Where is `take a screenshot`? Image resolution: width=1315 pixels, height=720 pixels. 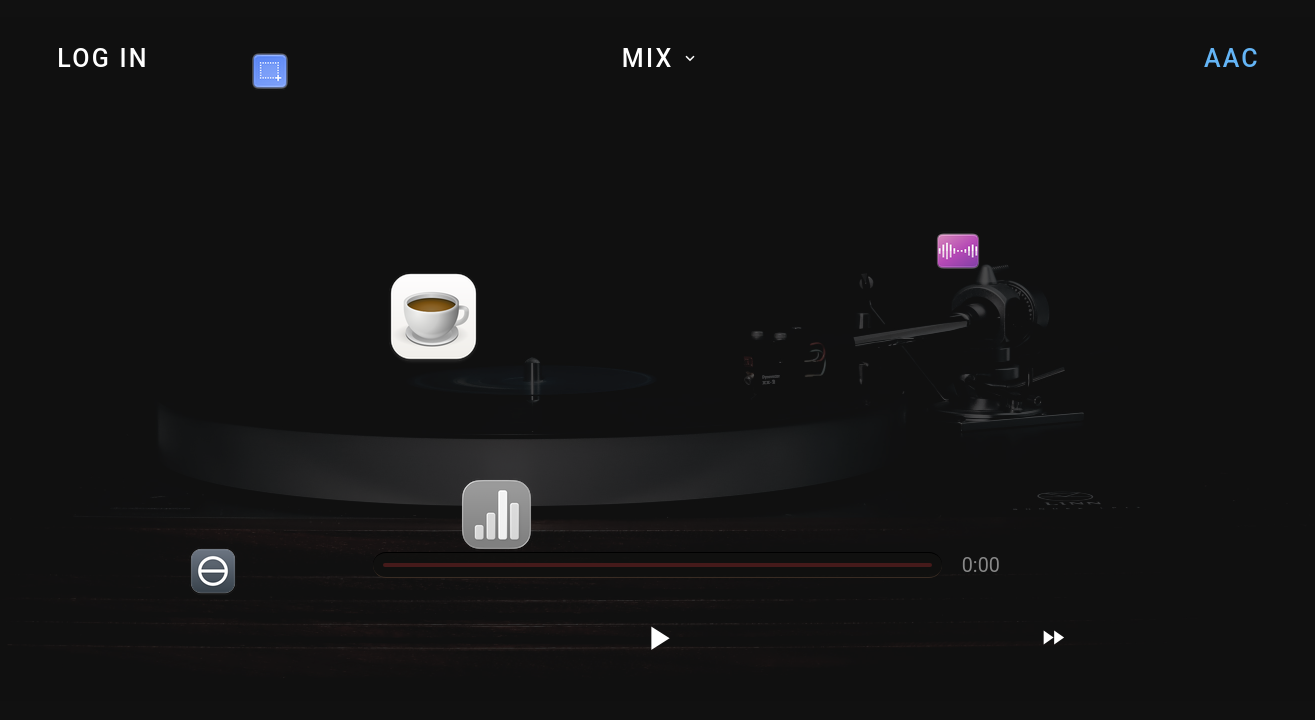
take a screenshot is located at coordinates (270, 71).